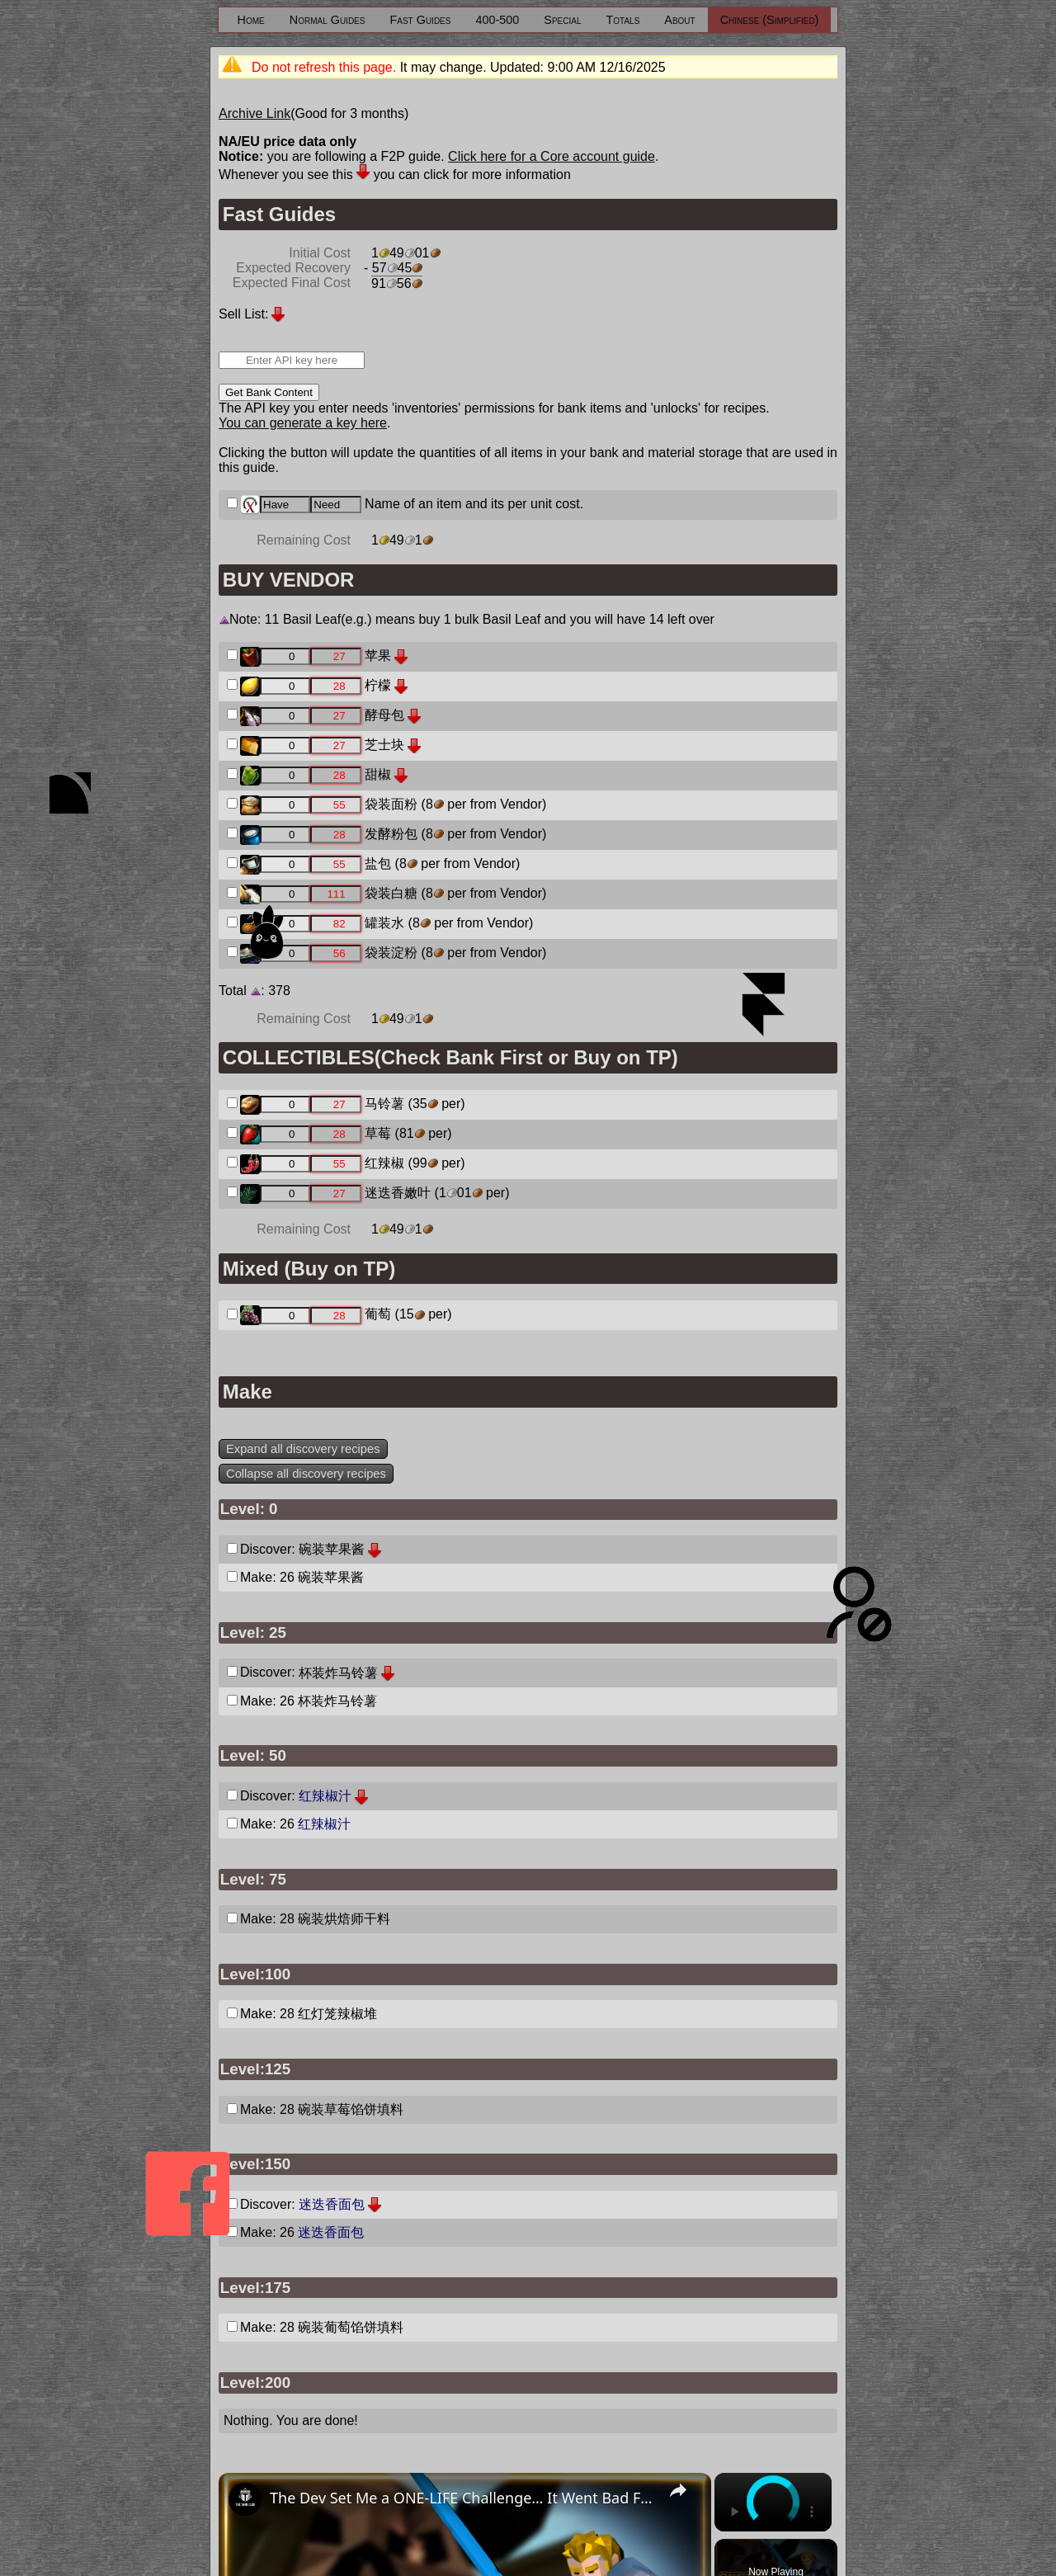 This screenshot has width=1056, height=2576. What do you see at coordinates (854, 1604) in the screenshot?
I see `block or ban a user` at bounding box center [854, 1604].